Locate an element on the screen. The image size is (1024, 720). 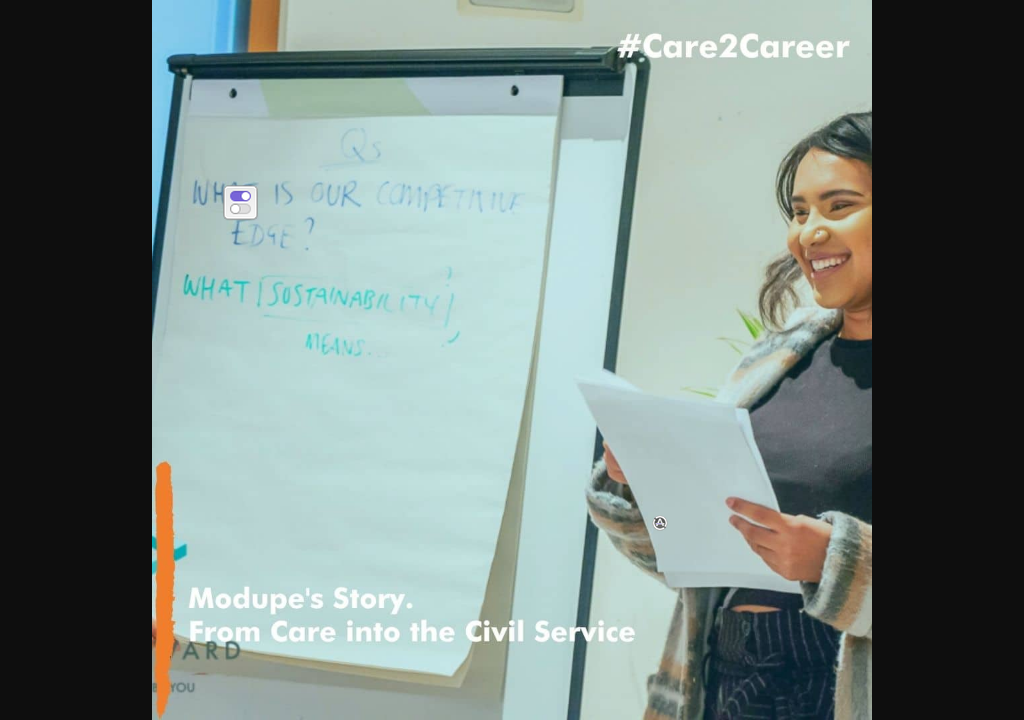
open unity tweak tool settings is located at coordinates (240, 202).